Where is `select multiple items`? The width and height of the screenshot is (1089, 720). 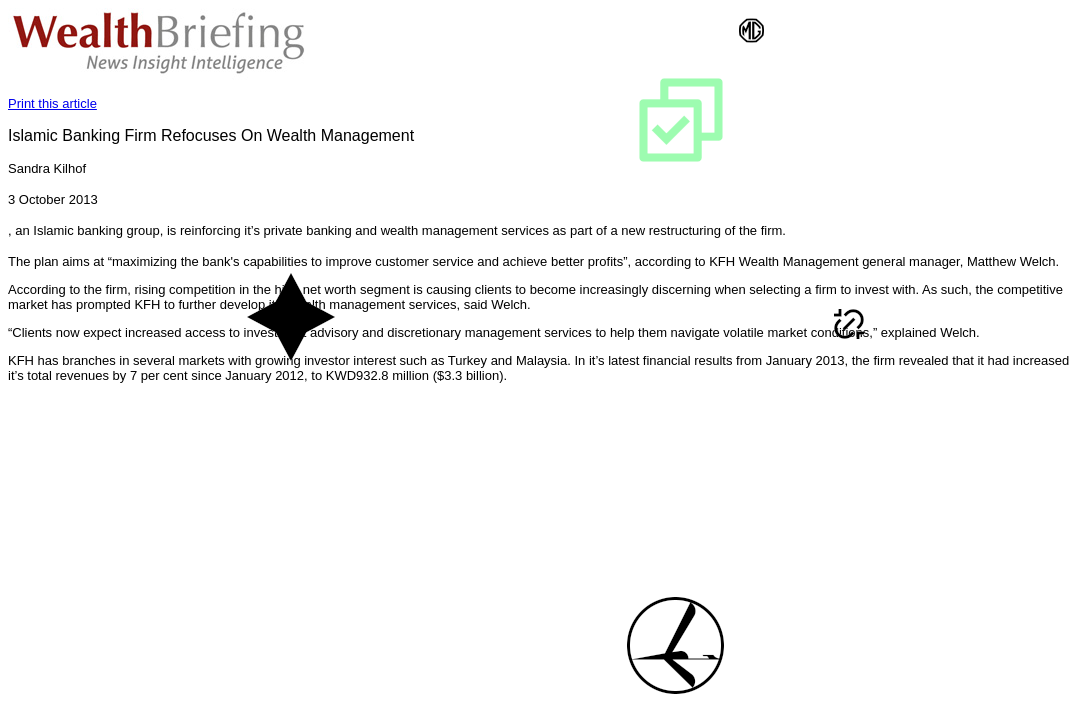 select multiple items is located at coordinates (681, 120).